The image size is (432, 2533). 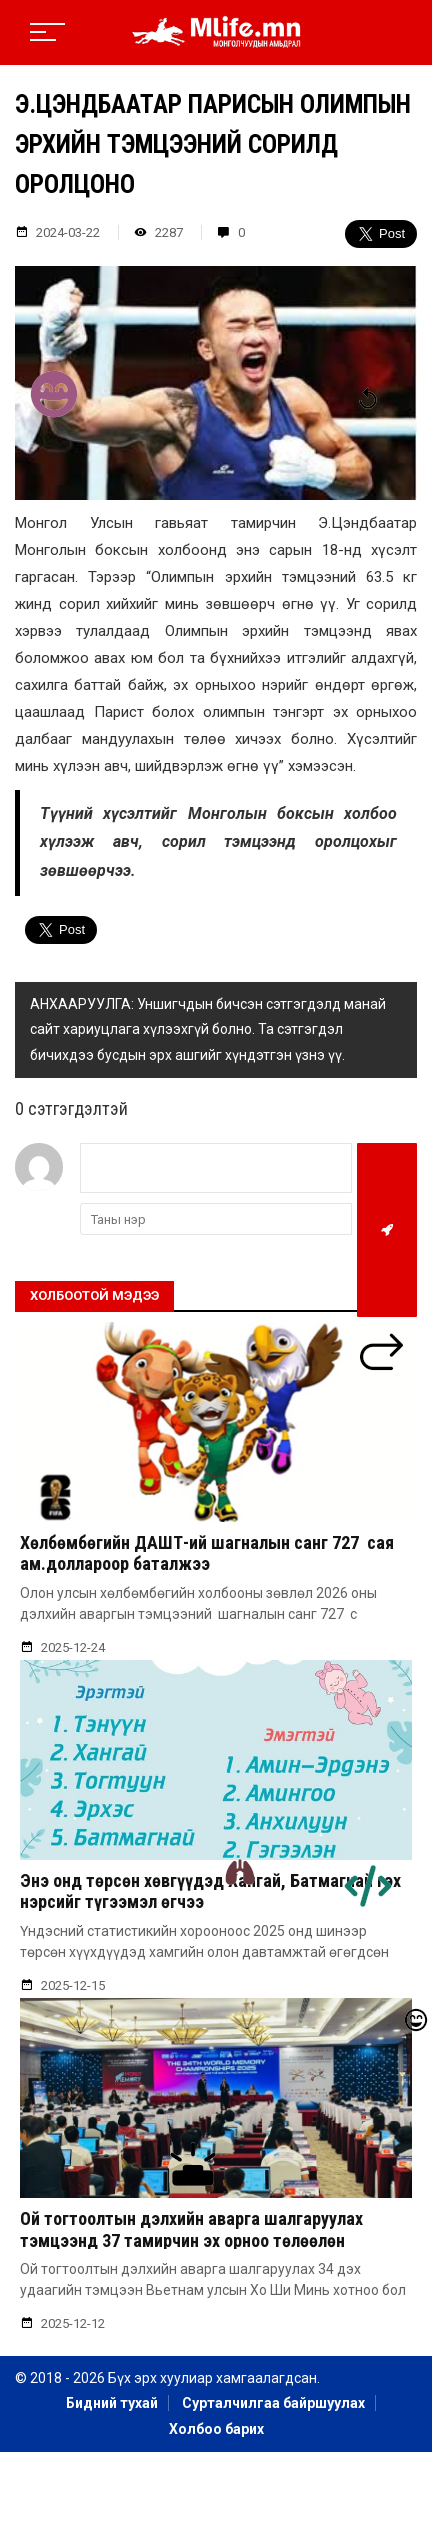 What do you see at coordinates (54, 394) in the screenshot?
I see `add a reaction to a message` at bounding box center [54, 394].